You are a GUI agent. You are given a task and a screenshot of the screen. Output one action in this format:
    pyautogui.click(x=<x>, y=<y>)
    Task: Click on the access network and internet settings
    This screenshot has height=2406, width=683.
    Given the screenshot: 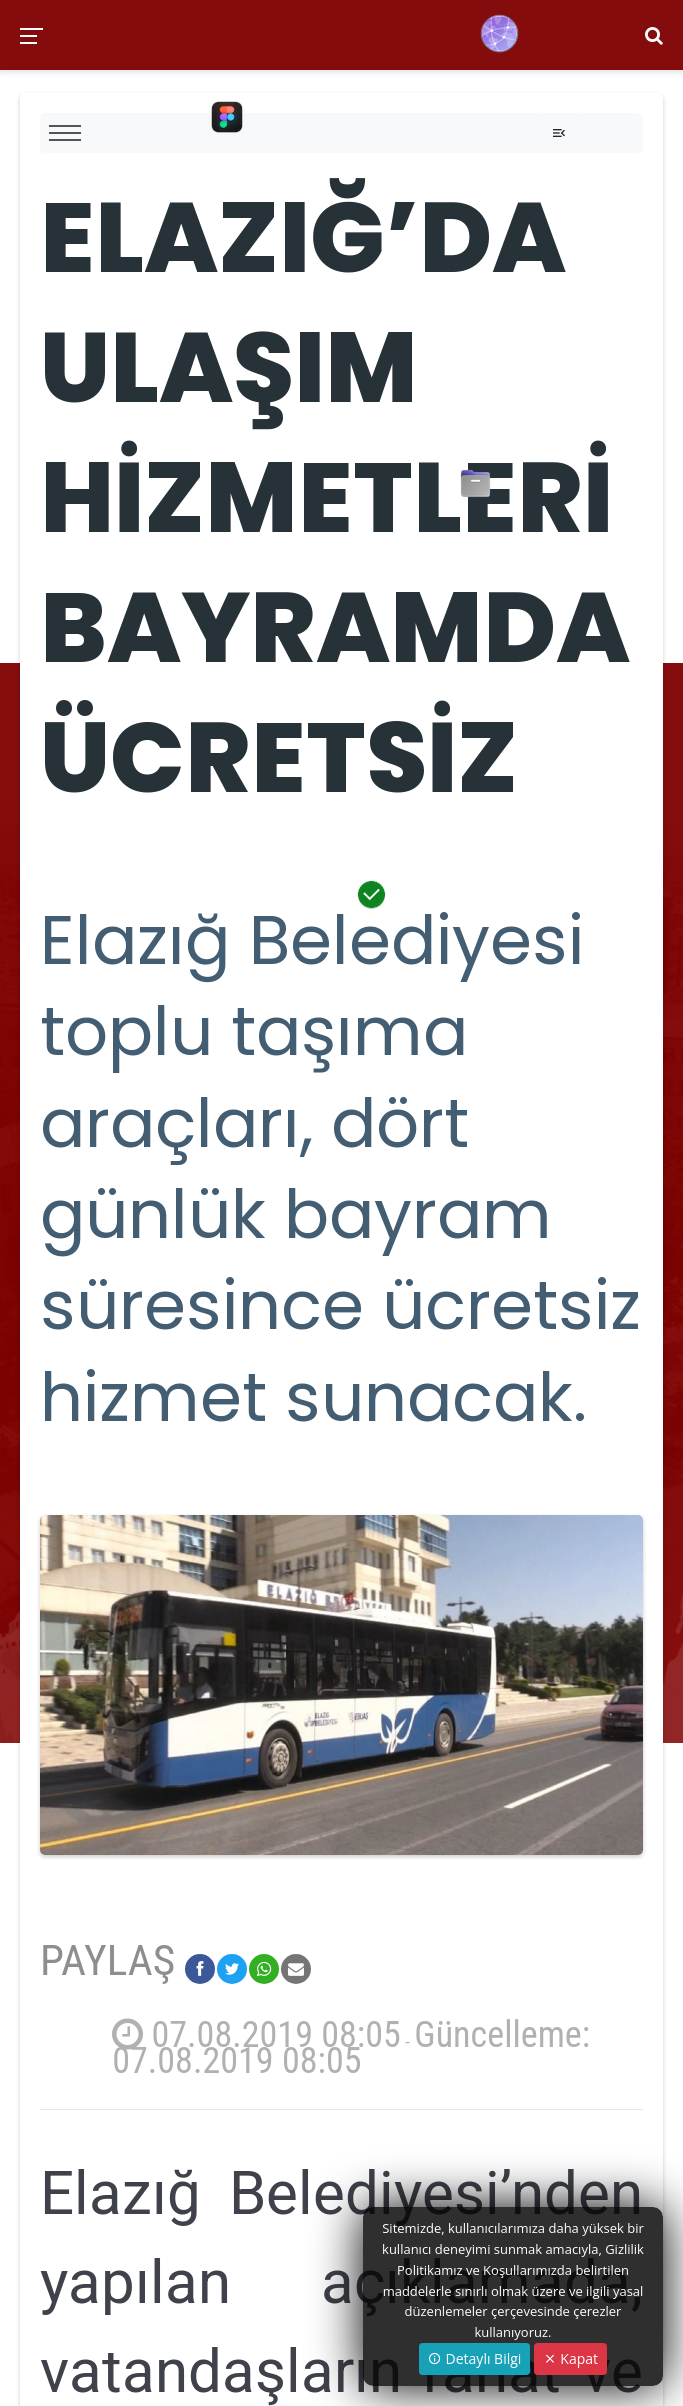 What is the action you would take?
    pyautogui.click(x=499, y=33)
    